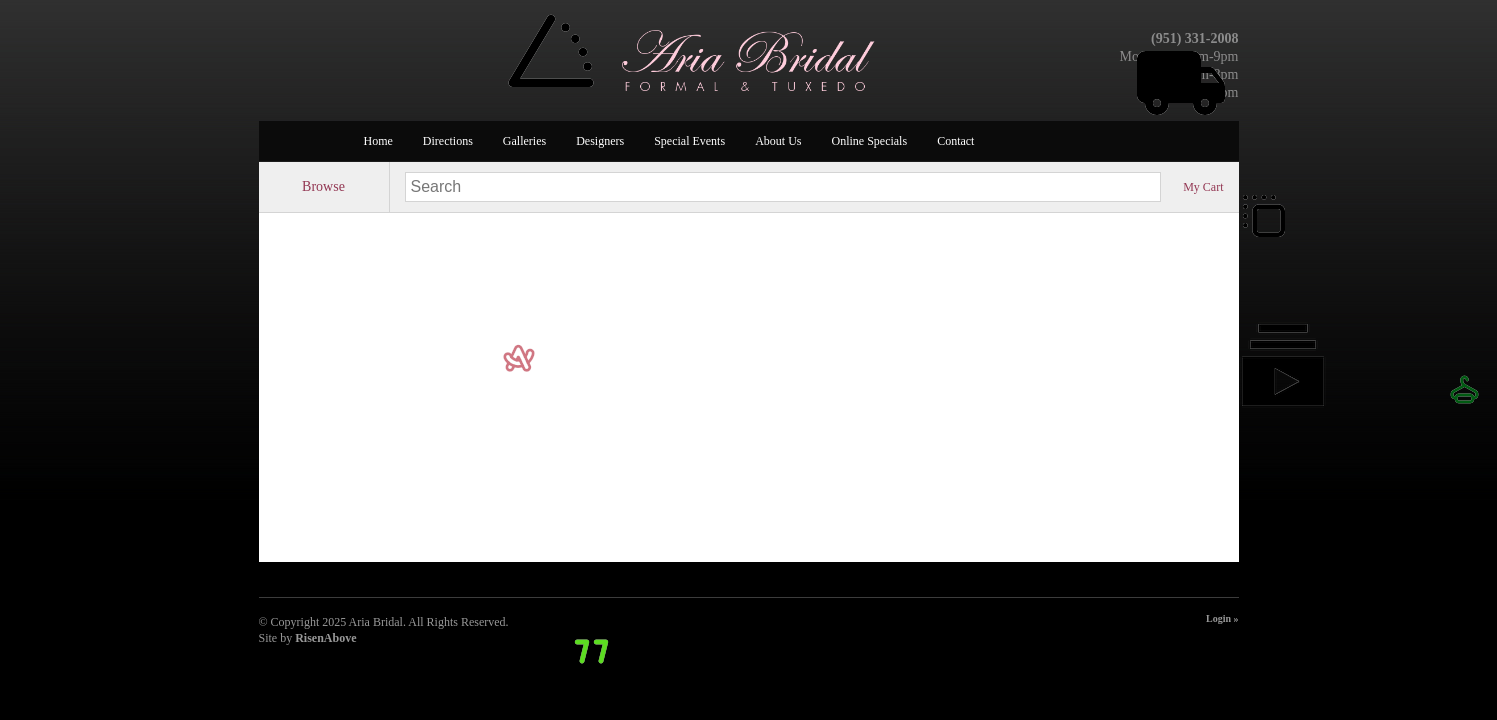 This screenshot has height=720, width=1497. Describe the element at coordinates (519, 359) in the screenshot. I see `open the Arc browser` at that location.